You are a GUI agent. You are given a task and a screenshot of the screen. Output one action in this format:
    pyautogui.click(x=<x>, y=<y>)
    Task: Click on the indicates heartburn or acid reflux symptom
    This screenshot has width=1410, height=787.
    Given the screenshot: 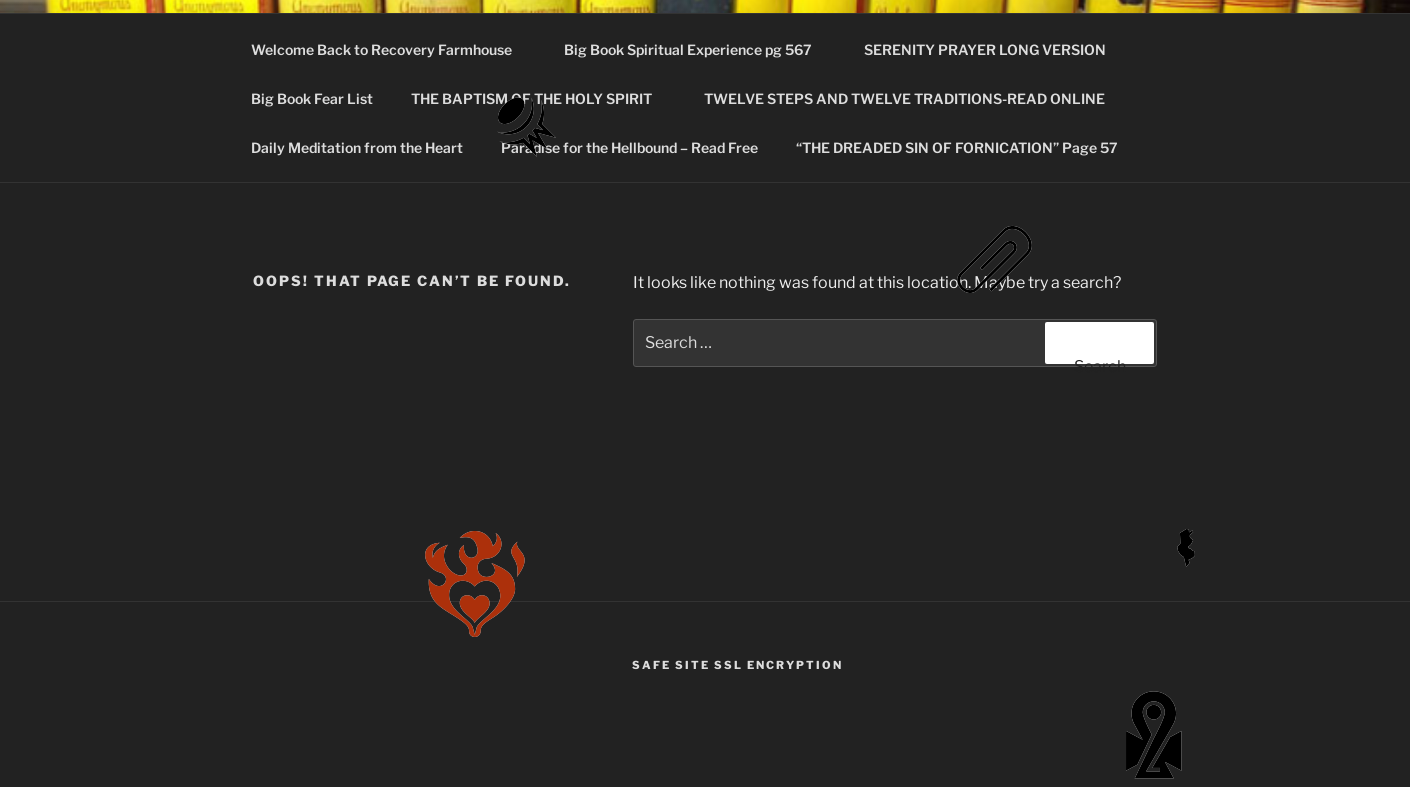 What is the action you would take?
    pyautogui.click(x=472, y=583)
    